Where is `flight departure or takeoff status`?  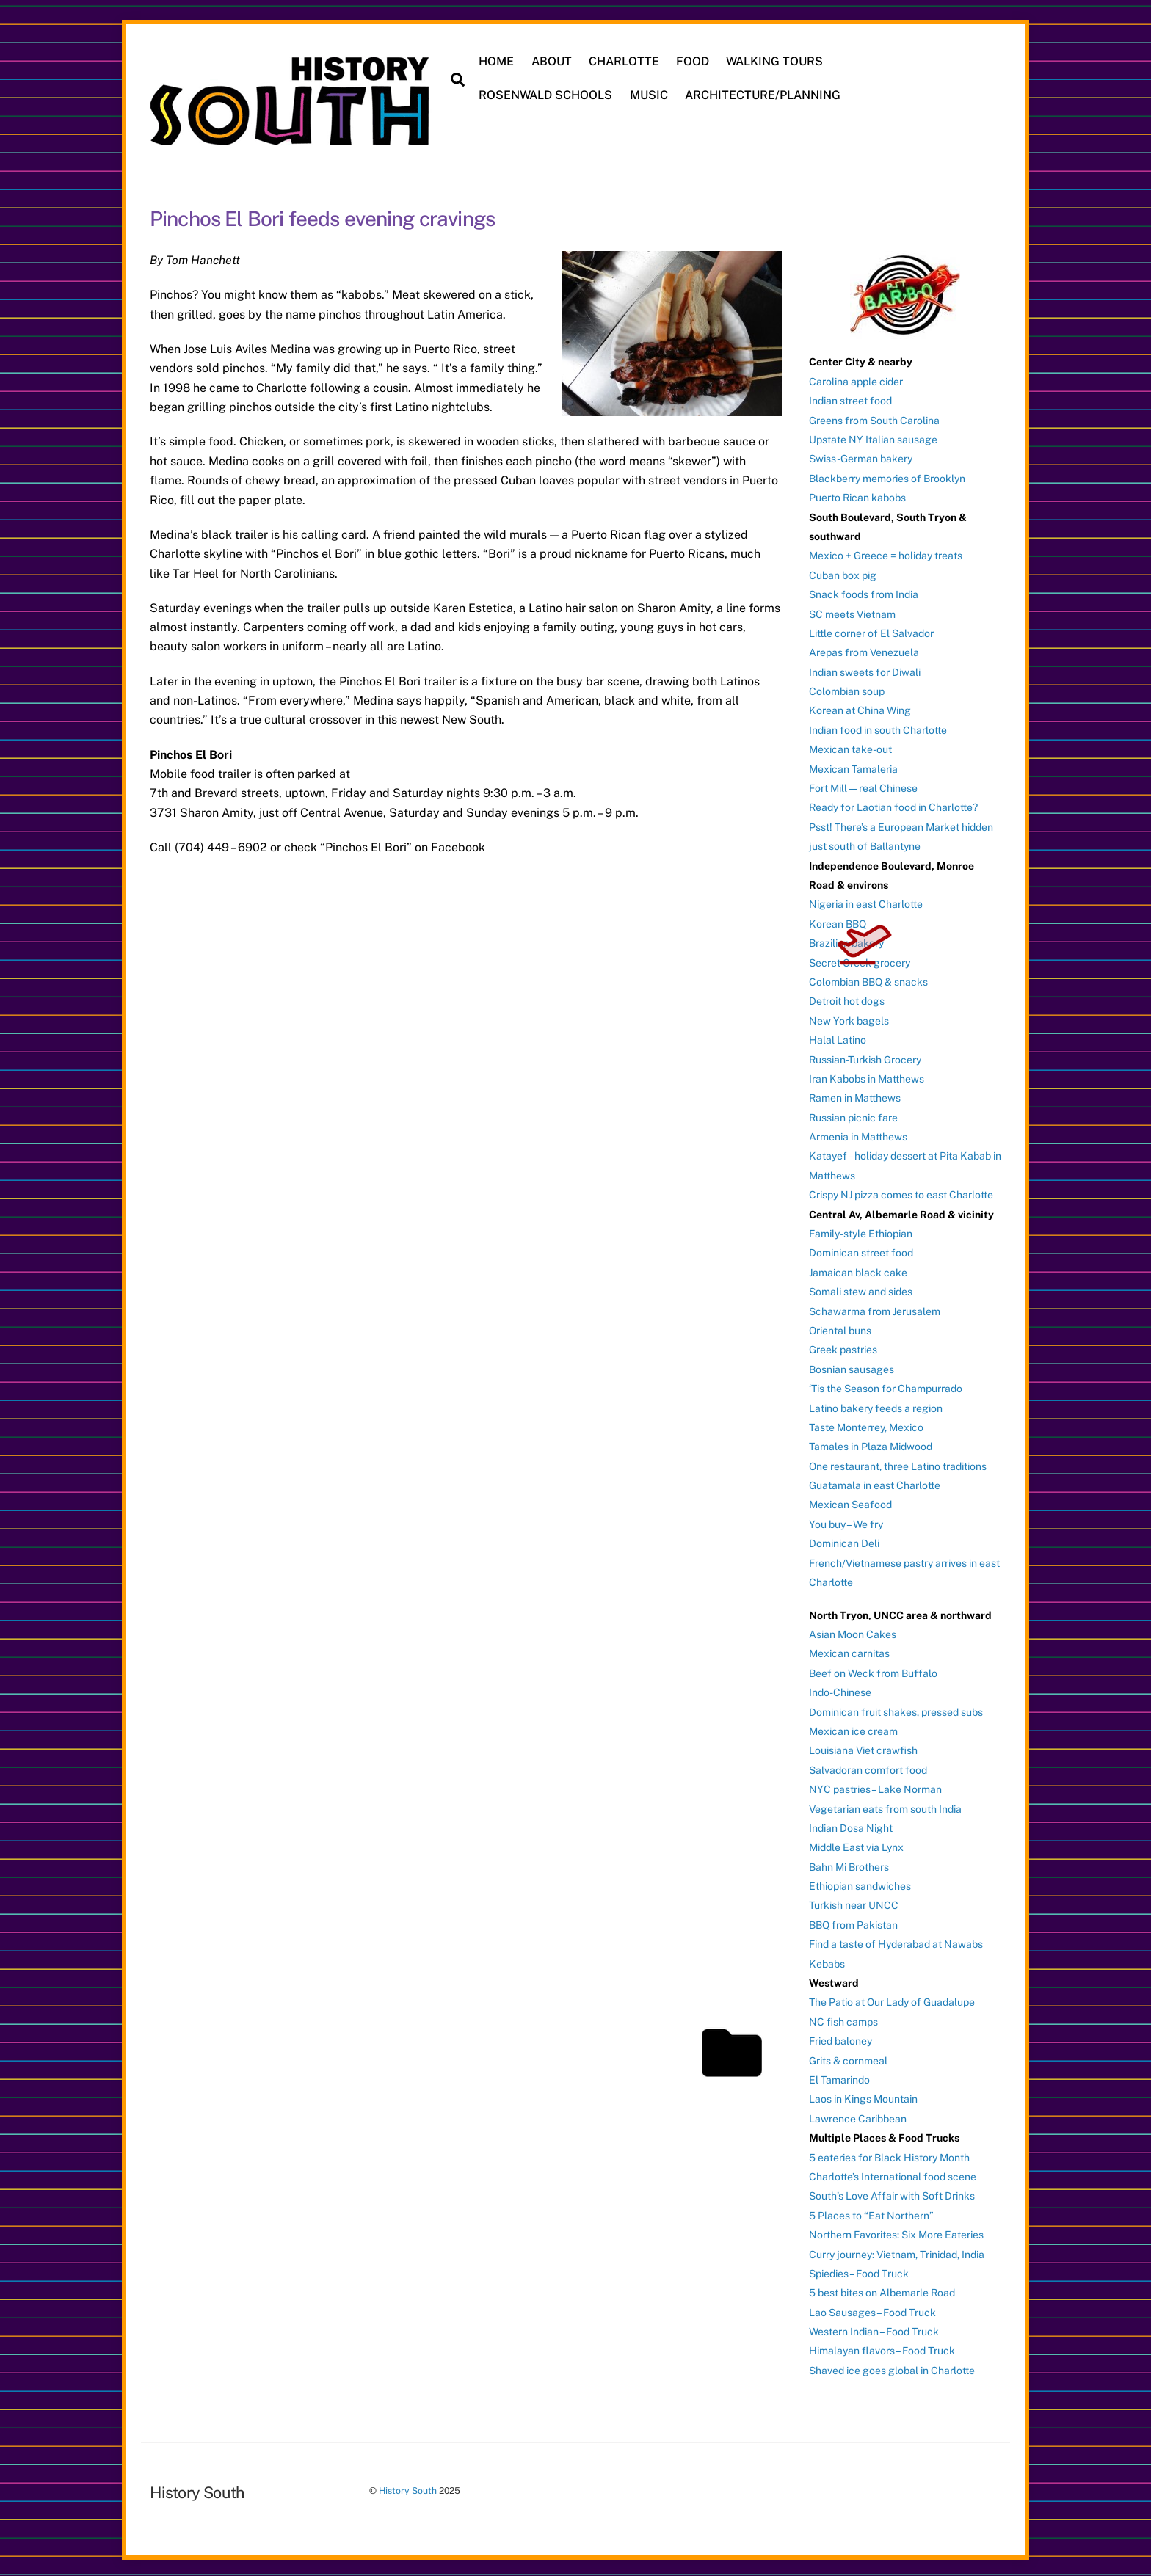 flight departure or takeoff status is located at coordinates (865, 943).